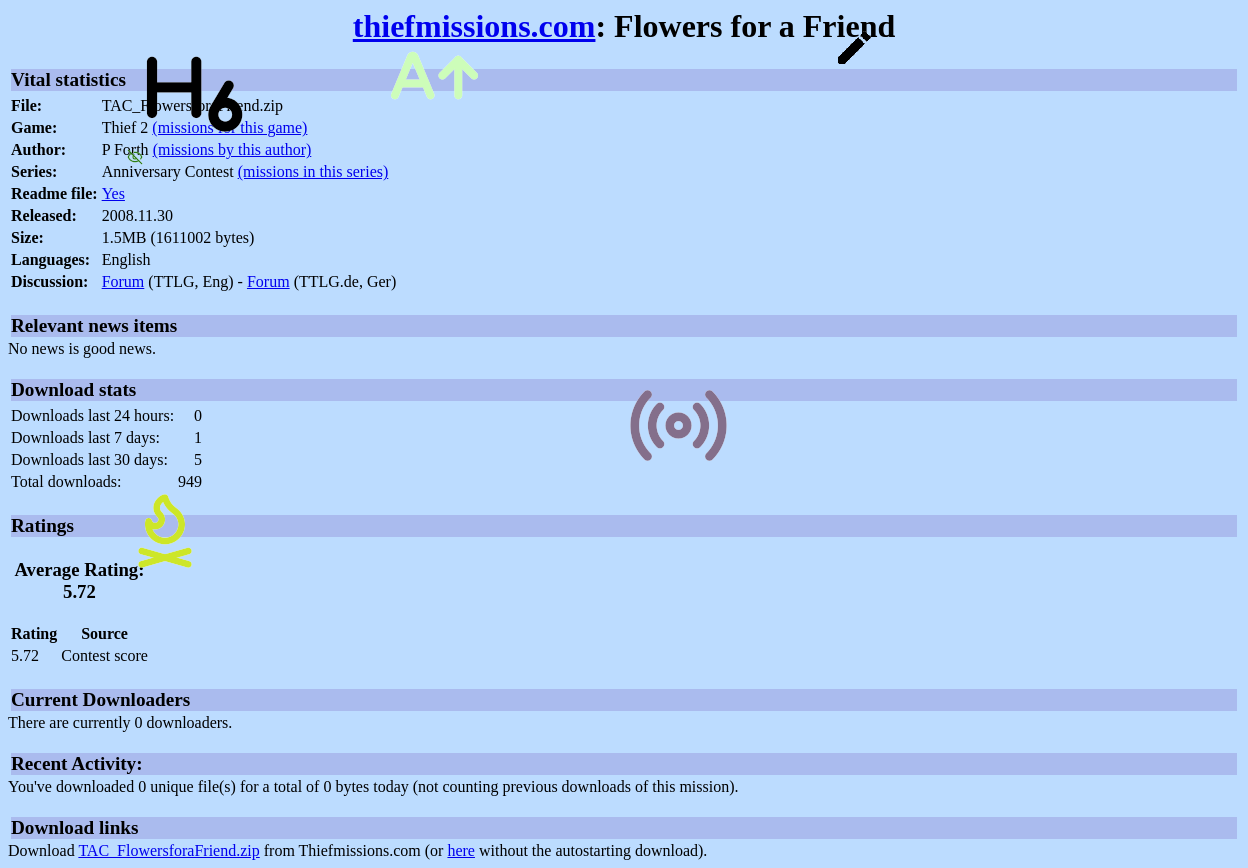 The image size is (1248, 868). What do you see at coordinates (135, 157) in the screenshot?
I see `hide password or sensitive content` at bounding box center [135, 157].